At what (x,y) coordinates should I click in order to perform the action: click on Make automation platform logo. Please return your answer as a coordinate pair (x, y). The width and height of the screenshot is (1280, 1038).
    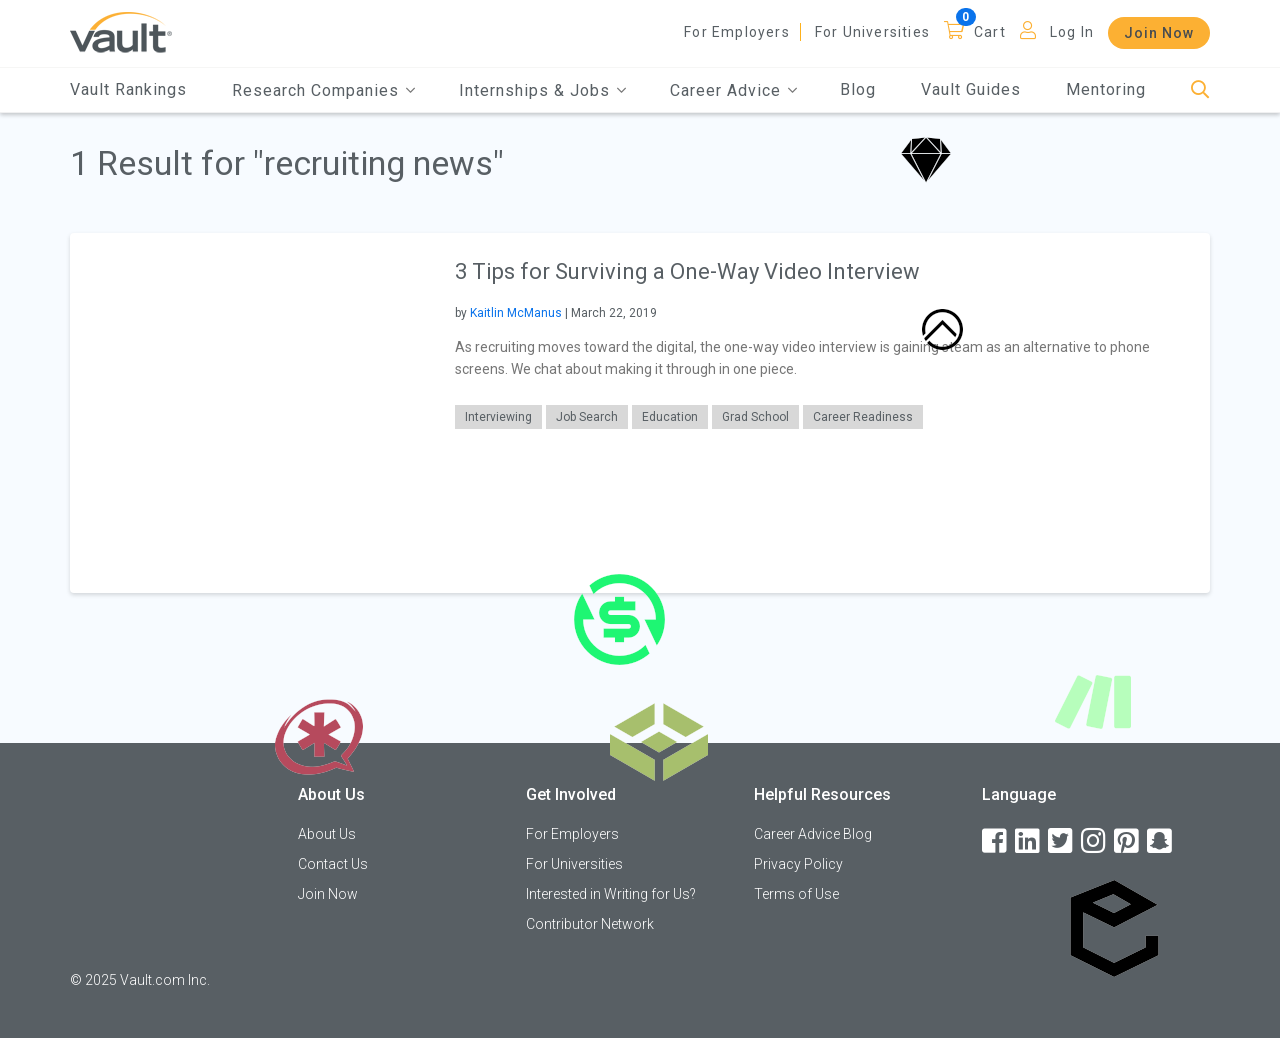
    Looking at the image, I should click on (1093, 702).